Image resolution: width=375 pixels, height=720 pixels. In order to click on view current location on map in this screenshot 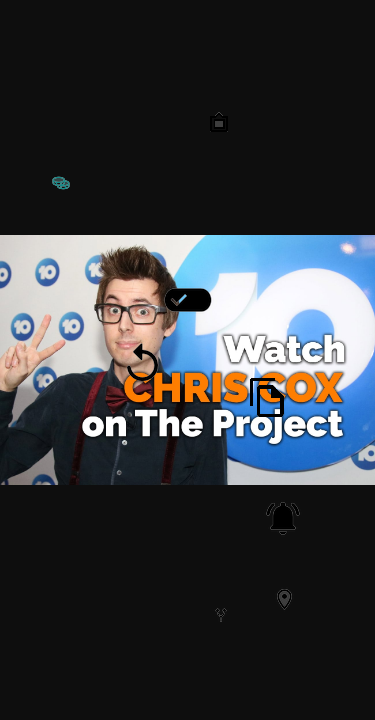, I will do `click(284, 599)`.